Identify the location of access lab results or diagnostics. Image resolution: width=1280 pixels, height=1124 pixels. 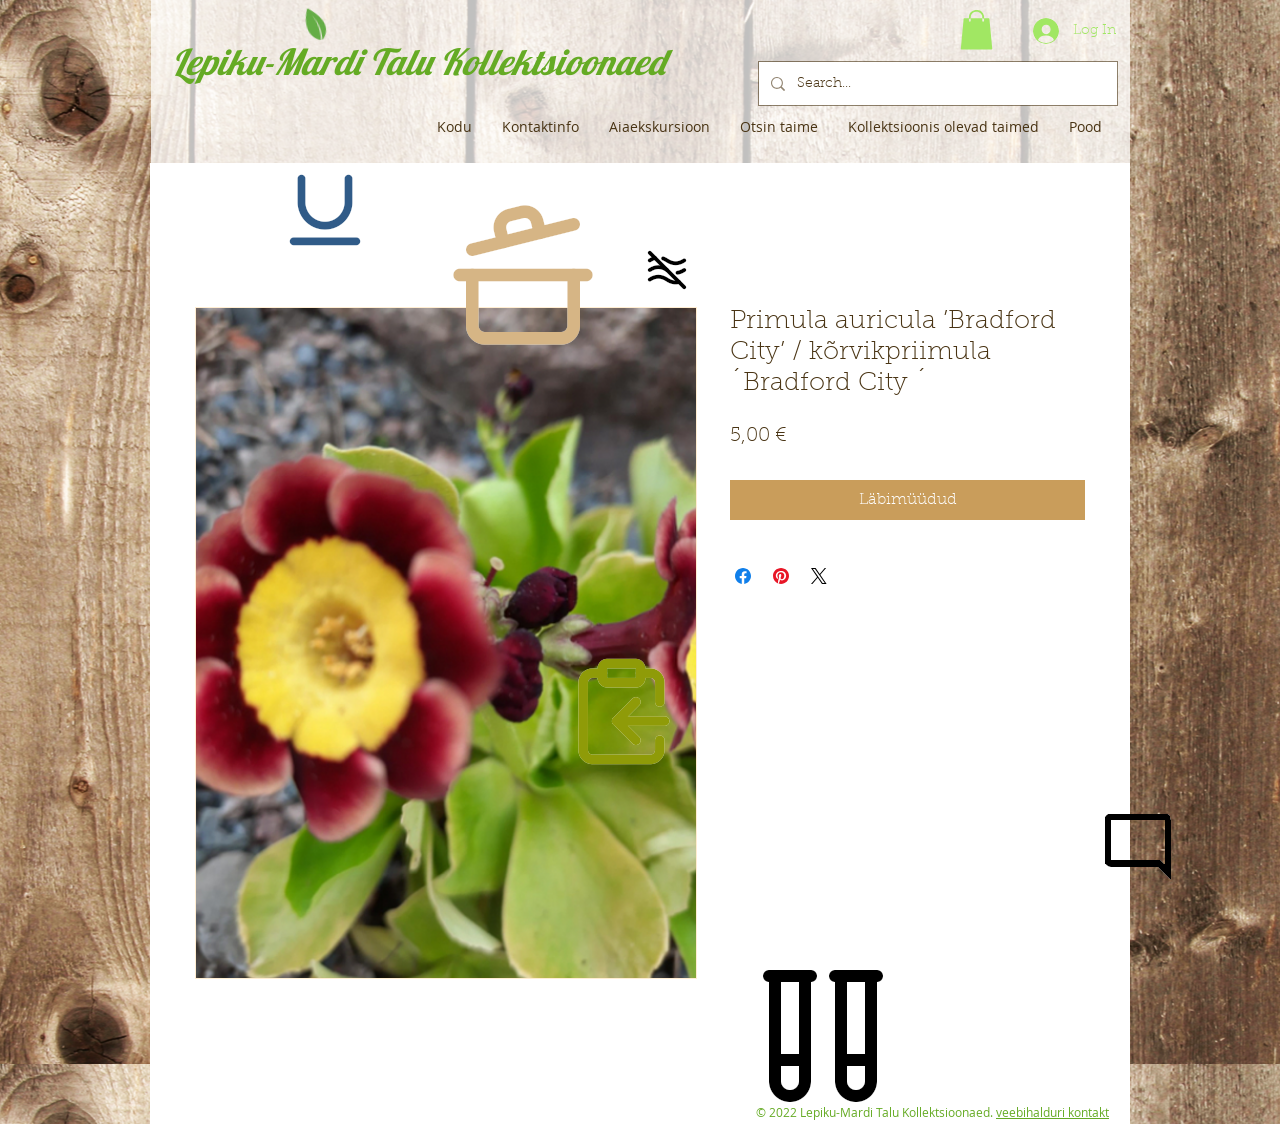
(823, 1036).